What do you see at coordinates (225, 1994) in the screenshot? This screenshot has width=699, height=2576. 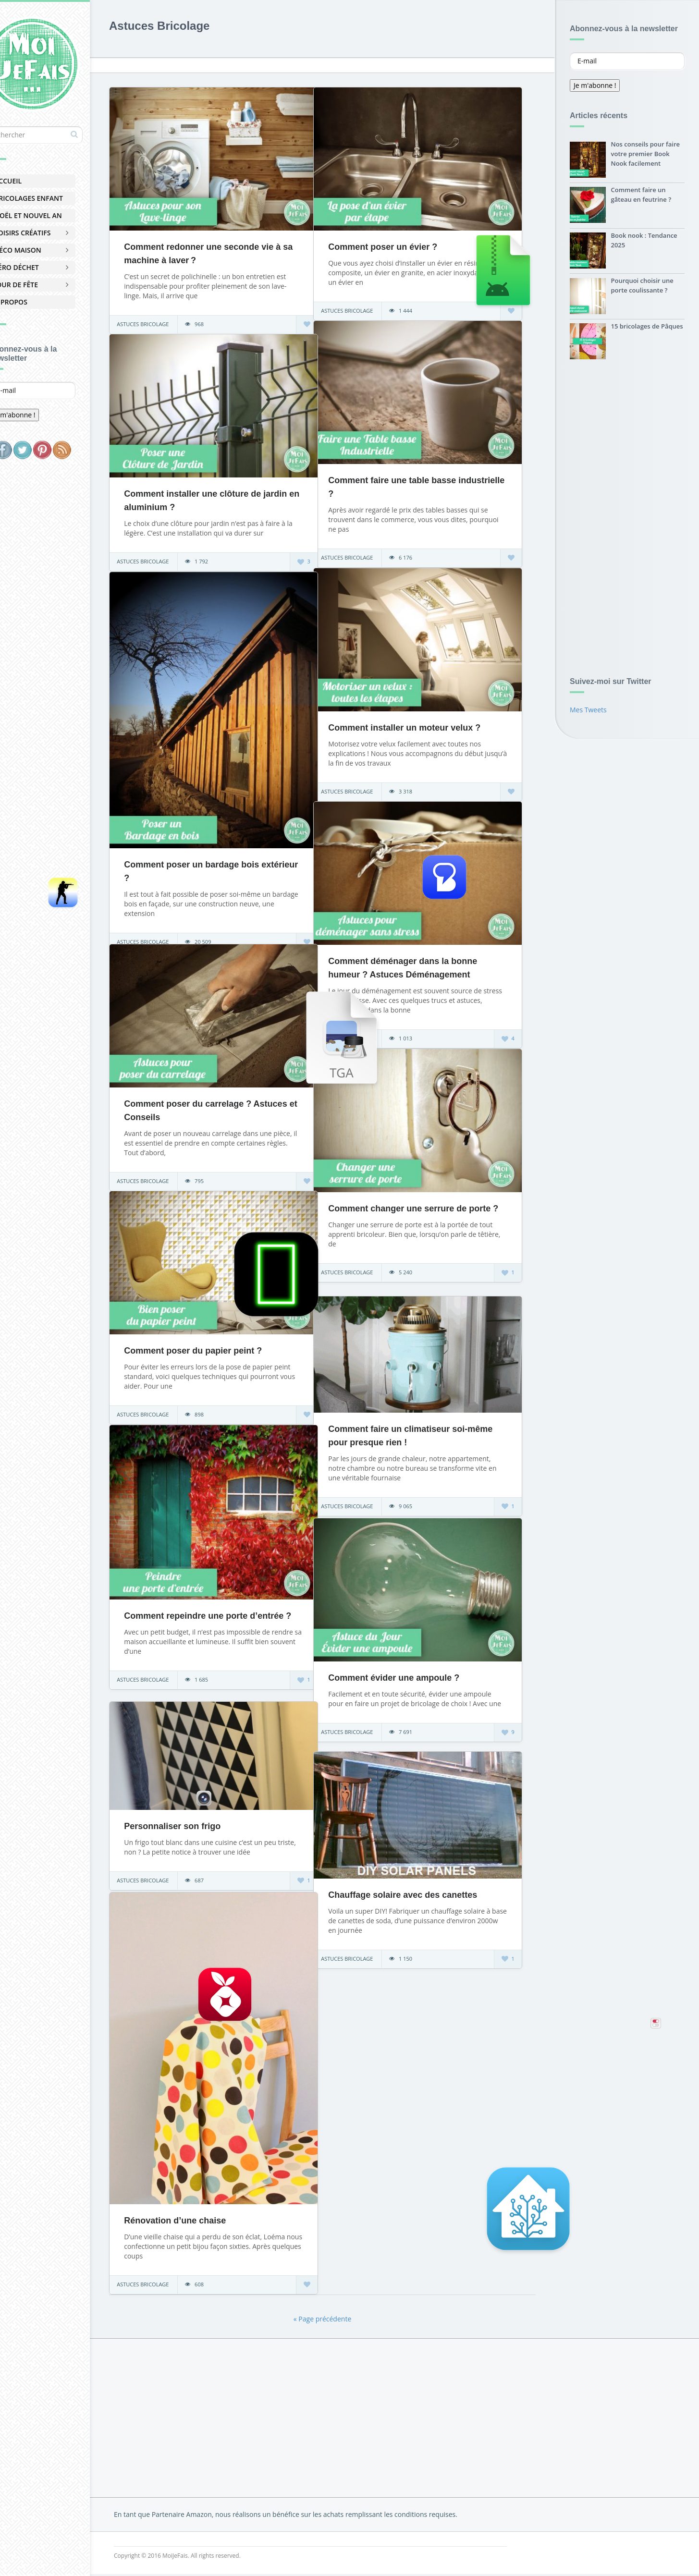 I see `open pi-hole network ad blocker app` at bounding box center [225, 1994].